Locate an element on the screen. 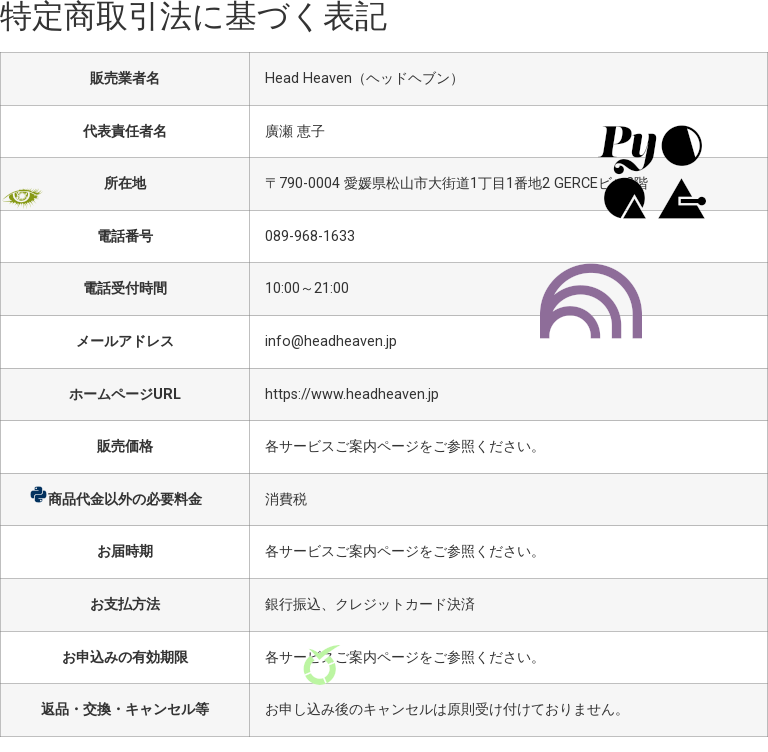  apache cassandra database logo is located at coordinates (22, 198).